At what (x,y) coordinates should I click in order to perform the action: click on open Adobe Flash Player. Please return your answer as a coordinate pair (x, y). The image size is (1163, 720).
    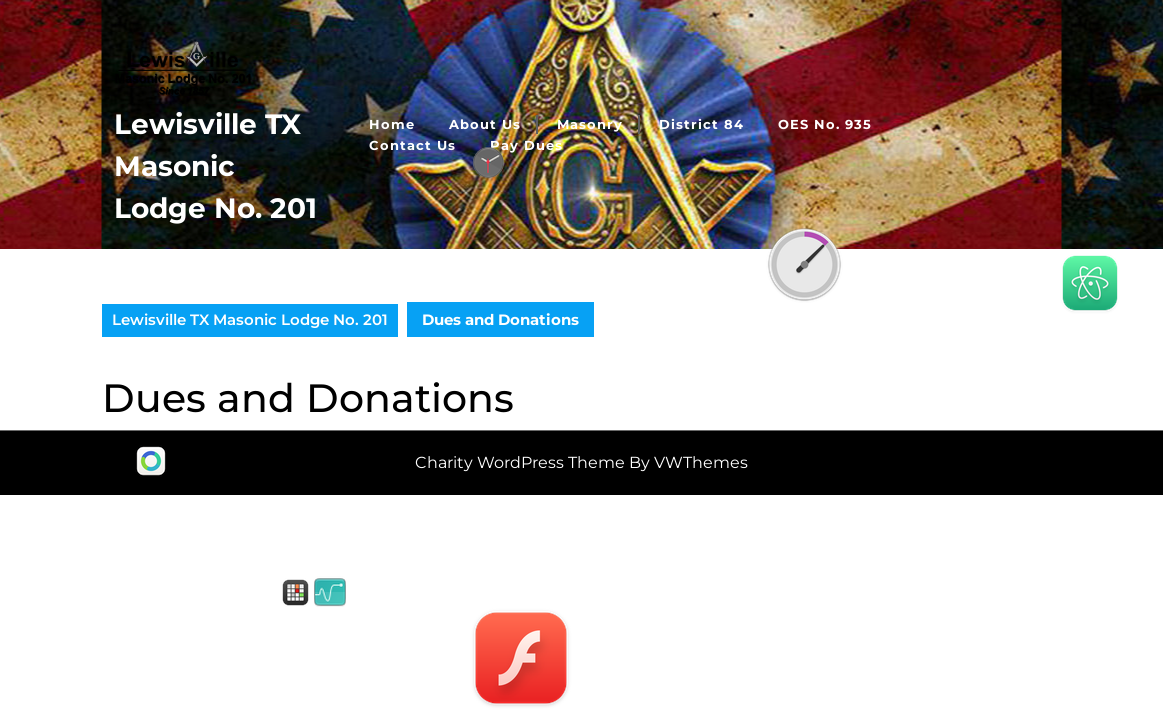
    Looking at the image, I should click on (521, 658).